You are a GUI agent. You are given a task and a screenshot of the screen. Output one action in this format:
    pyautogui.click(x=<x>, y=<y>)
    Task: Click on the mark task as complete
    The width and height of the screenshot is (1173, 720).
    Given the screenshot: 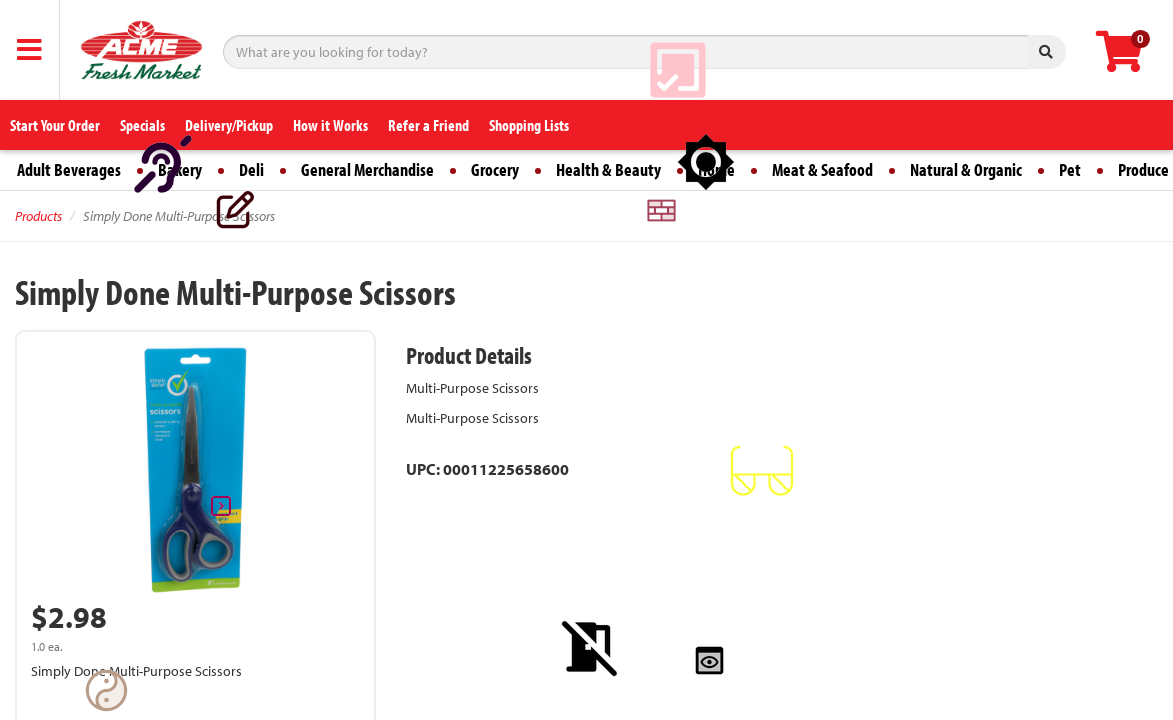 What is the action you would take?
    pyautogui.click(x=678, y=70)
    